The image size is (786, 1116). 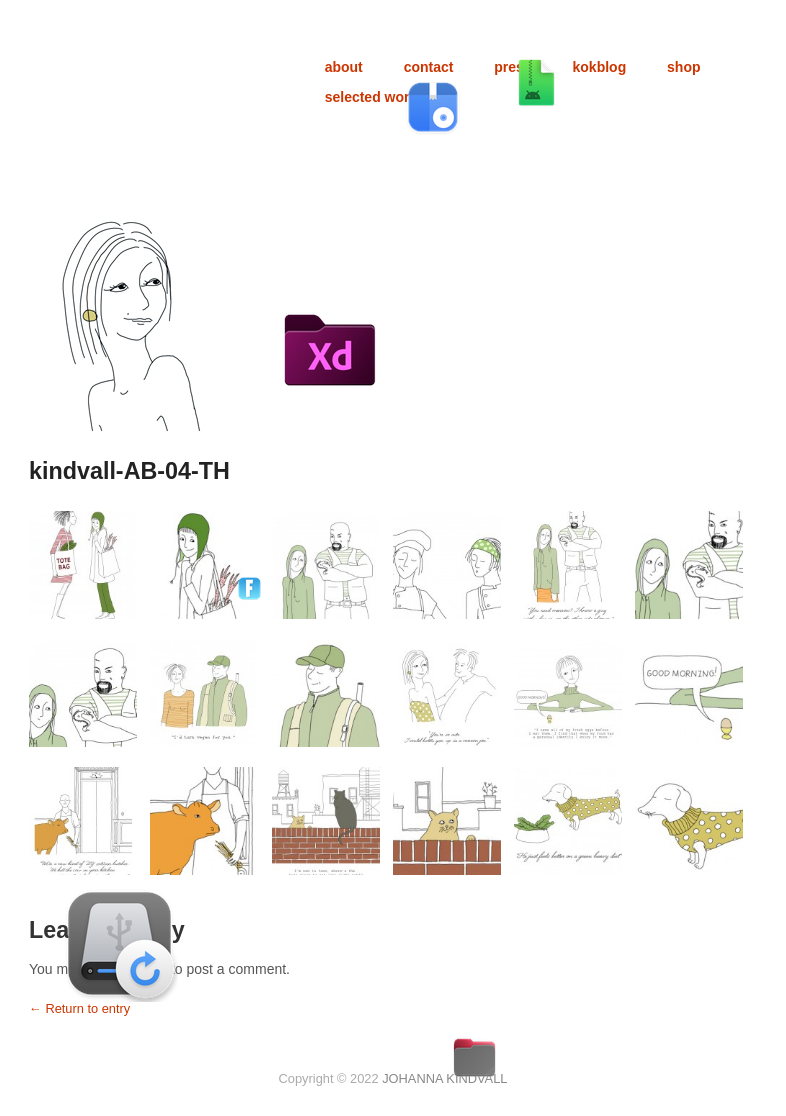 I want to click on an android application package file, so click(x=536, y=83).